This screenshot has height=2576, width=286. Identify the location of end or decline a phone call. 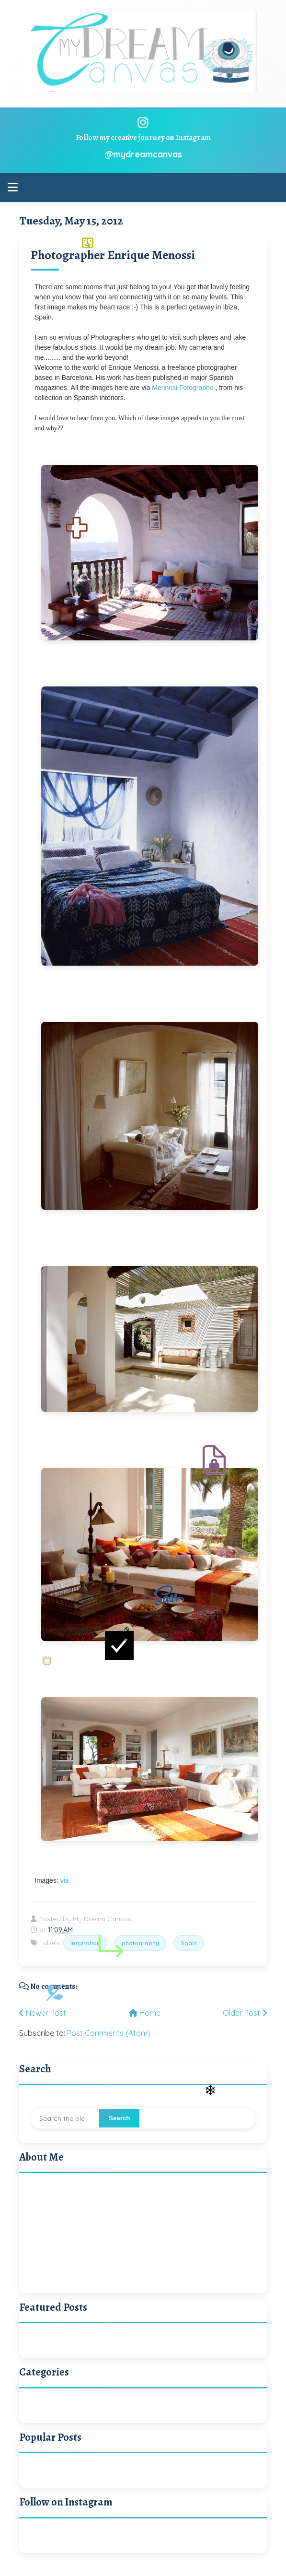
(55, 1992).